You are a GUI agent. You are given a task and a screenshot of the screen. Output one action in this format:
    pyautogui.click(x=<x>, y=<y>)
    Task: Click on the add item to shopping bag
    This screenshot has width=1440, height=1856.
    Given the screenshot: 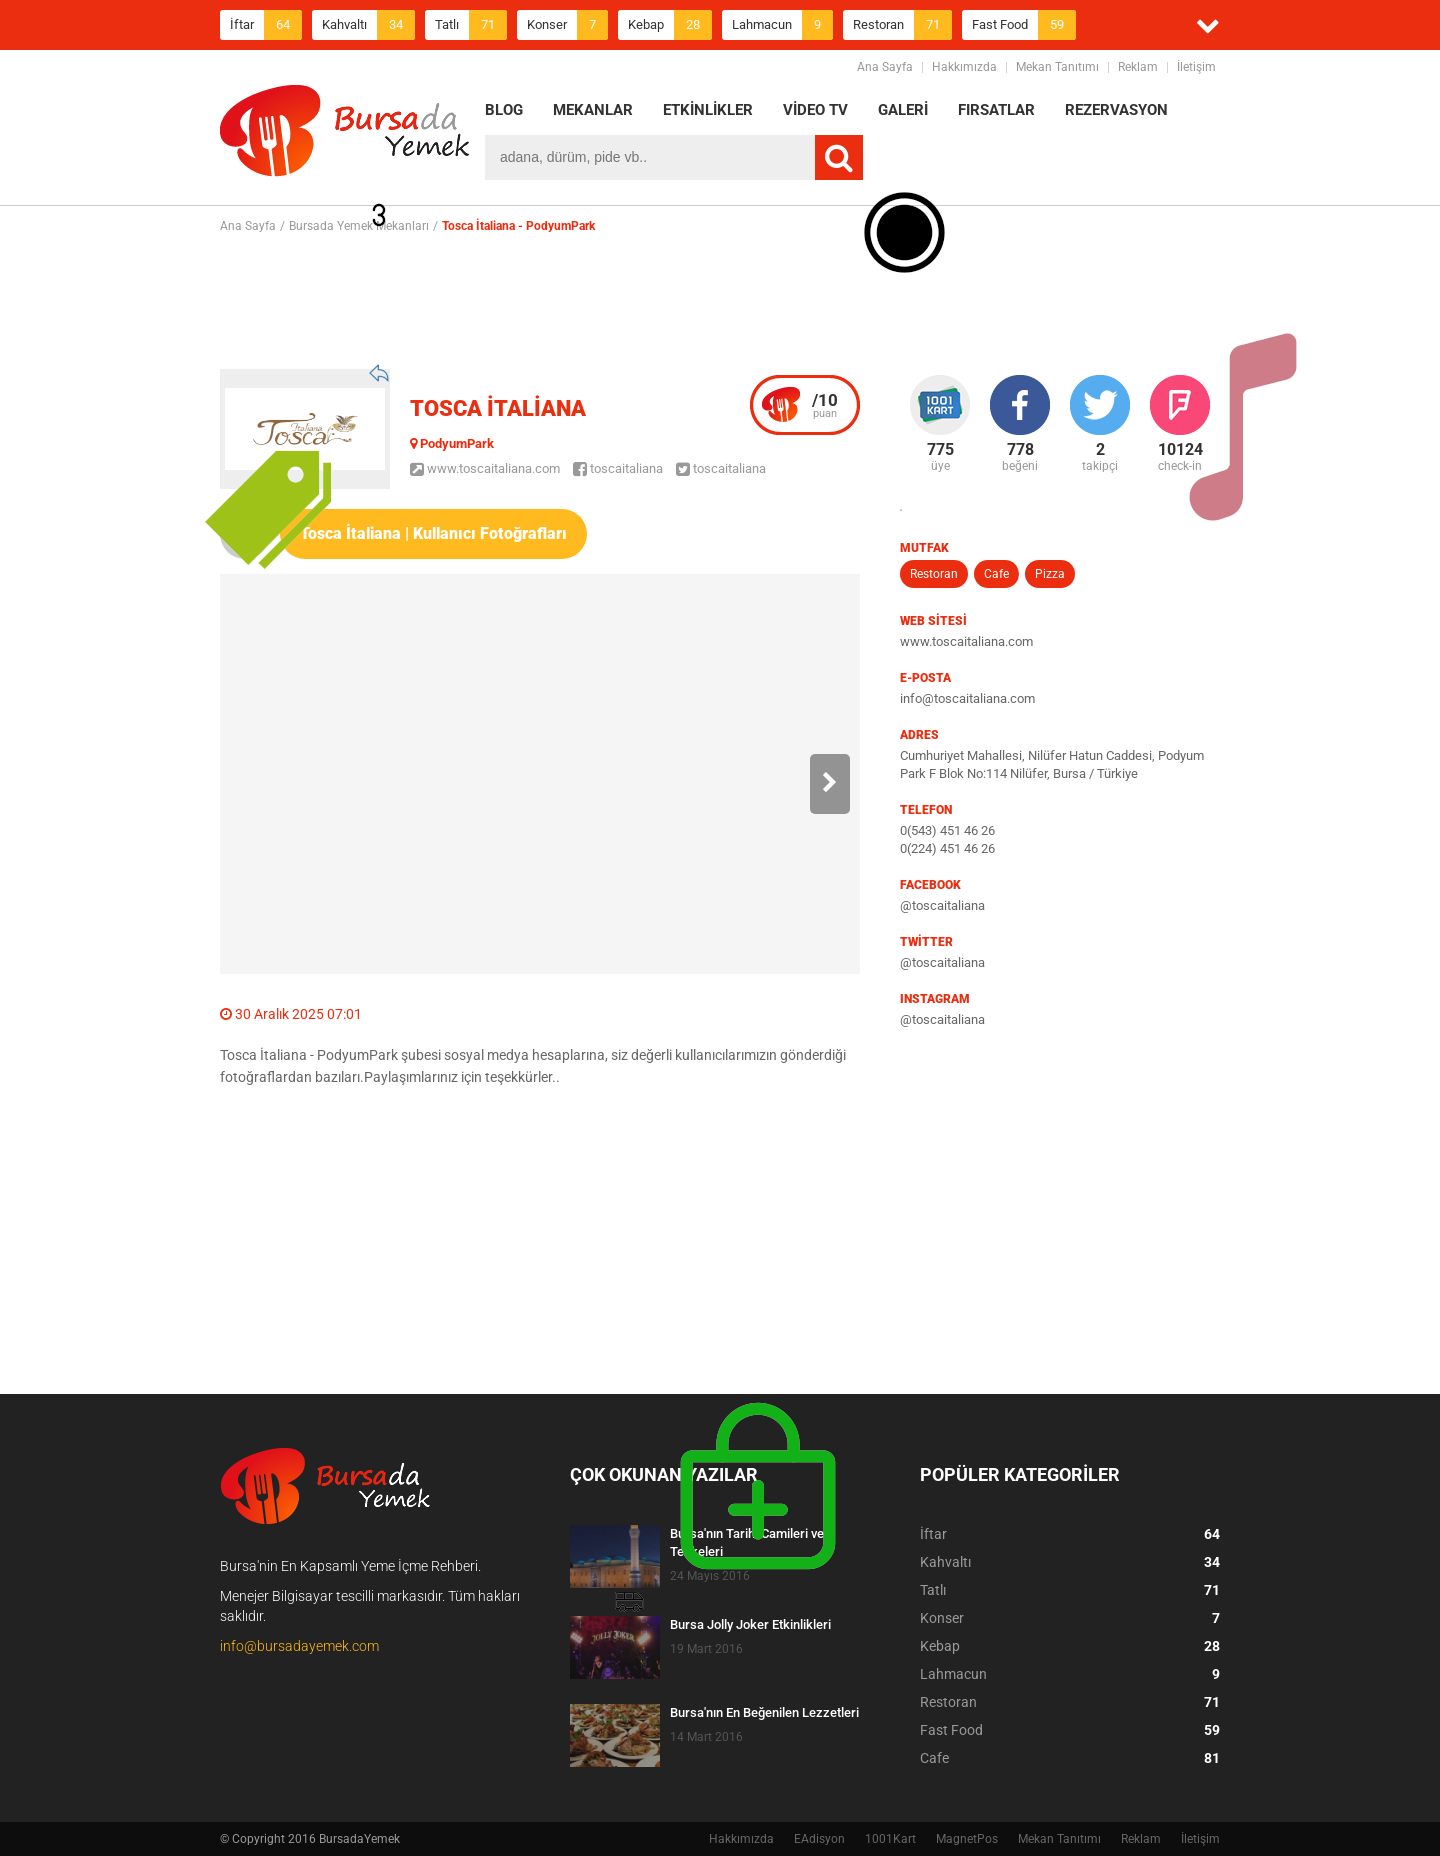 What is the action you would take?
    pyautogui.click(x=758, y=1486)
    